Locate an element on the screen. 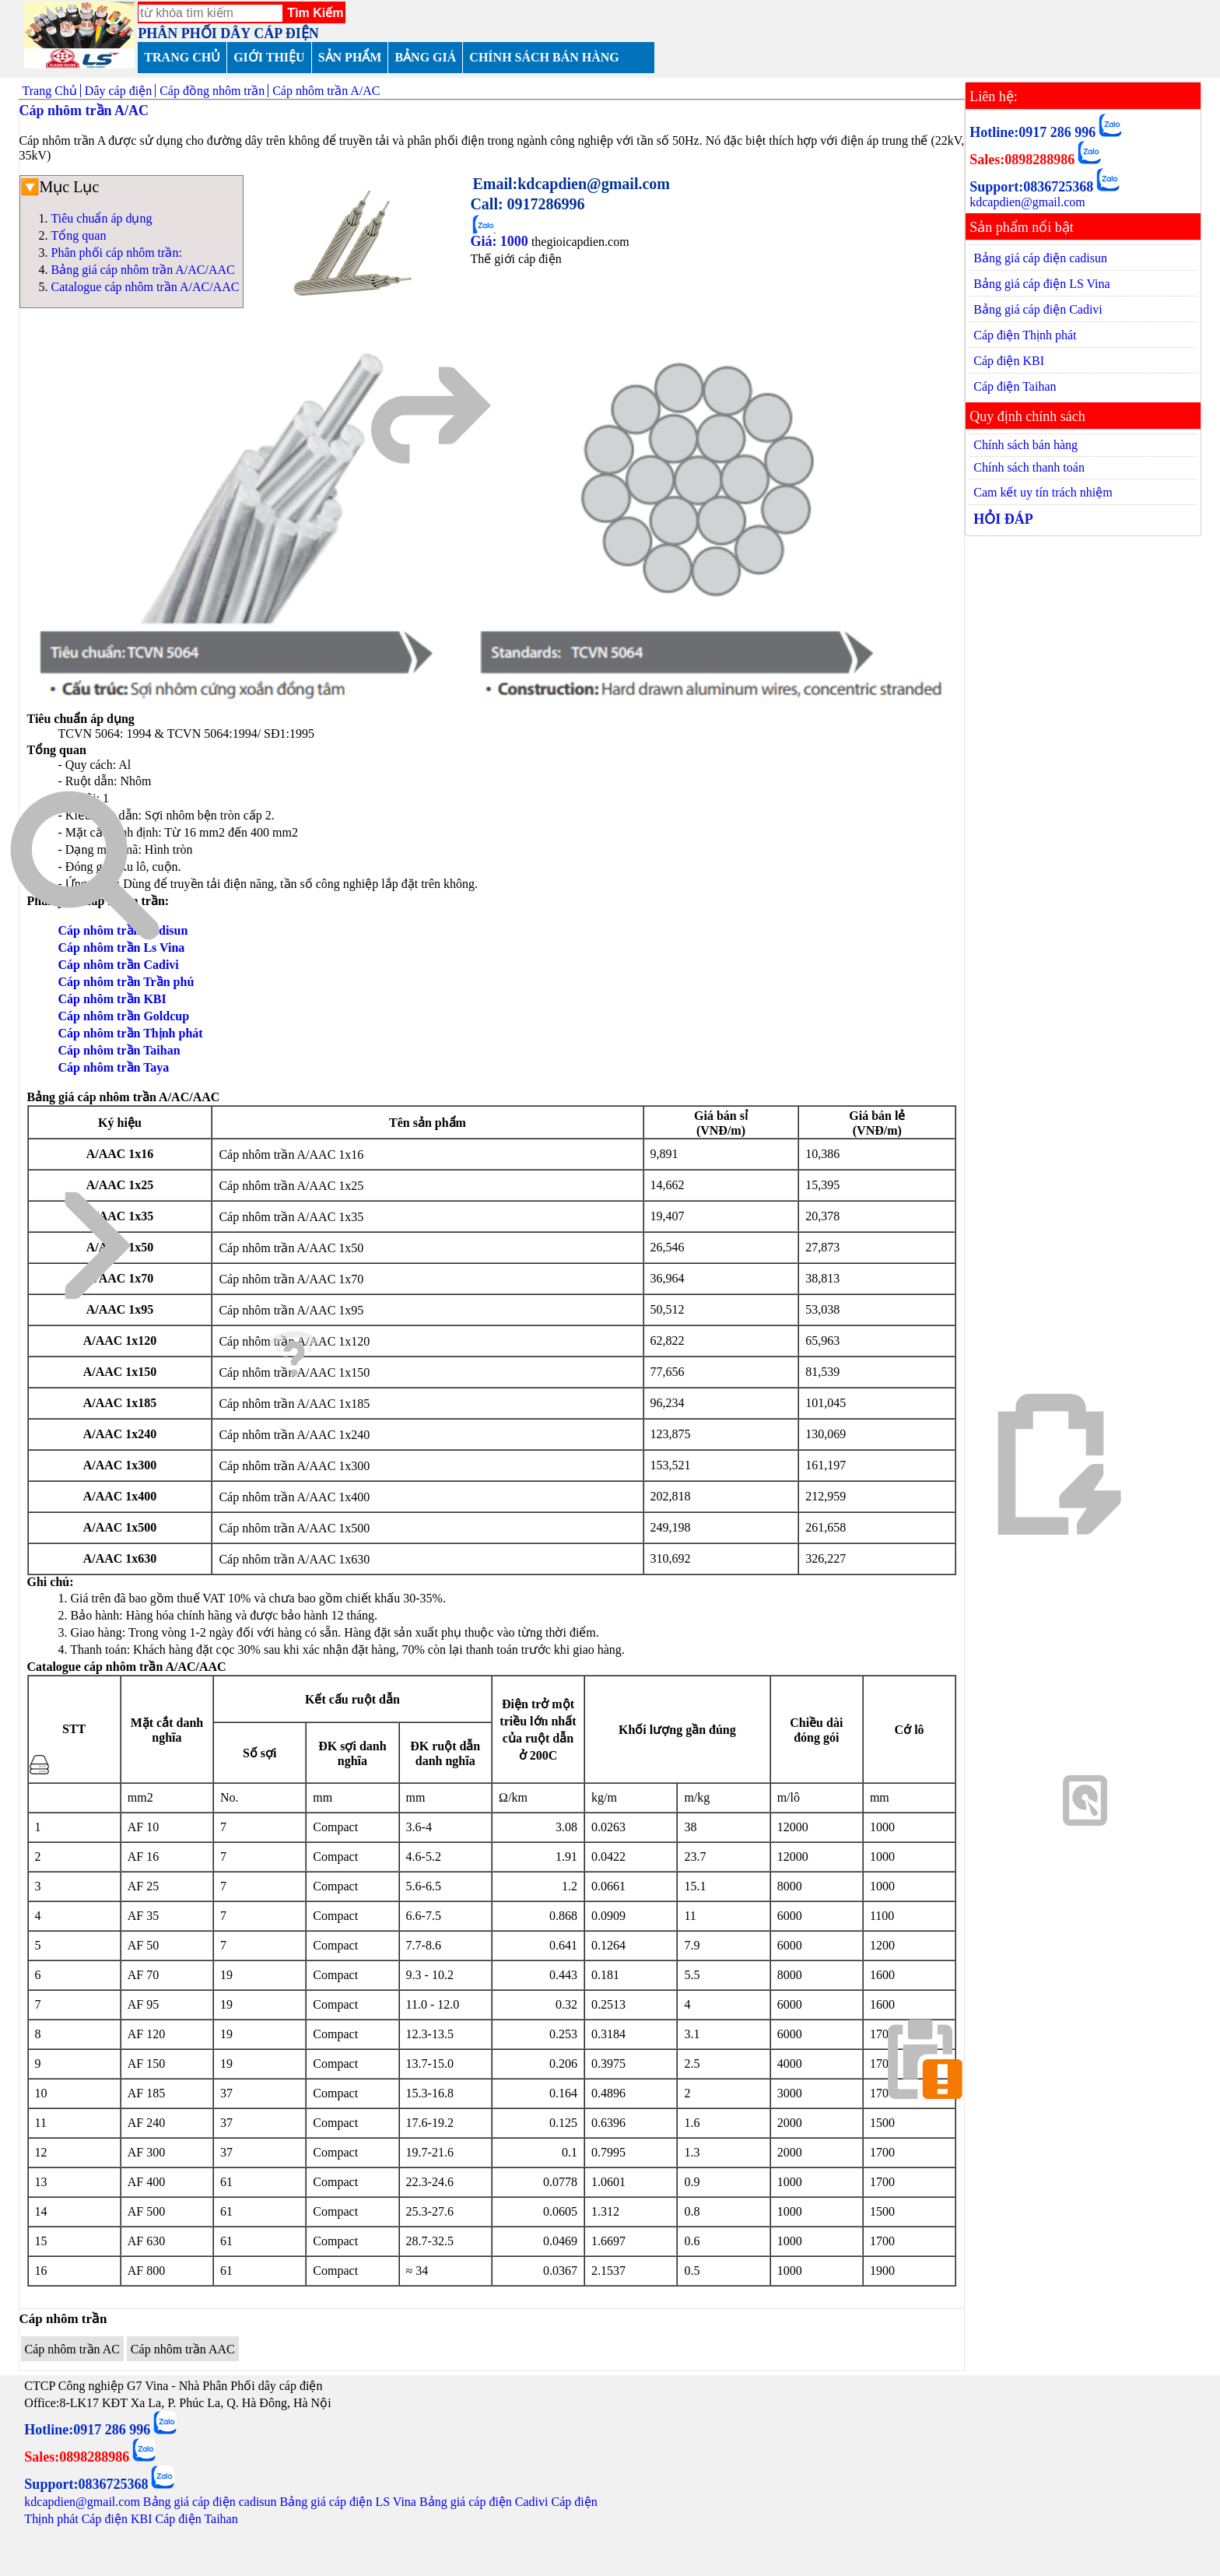 The height and width of the screenshot is (2576, 1220). open saved searches folder is located at coordinates (85, 865).